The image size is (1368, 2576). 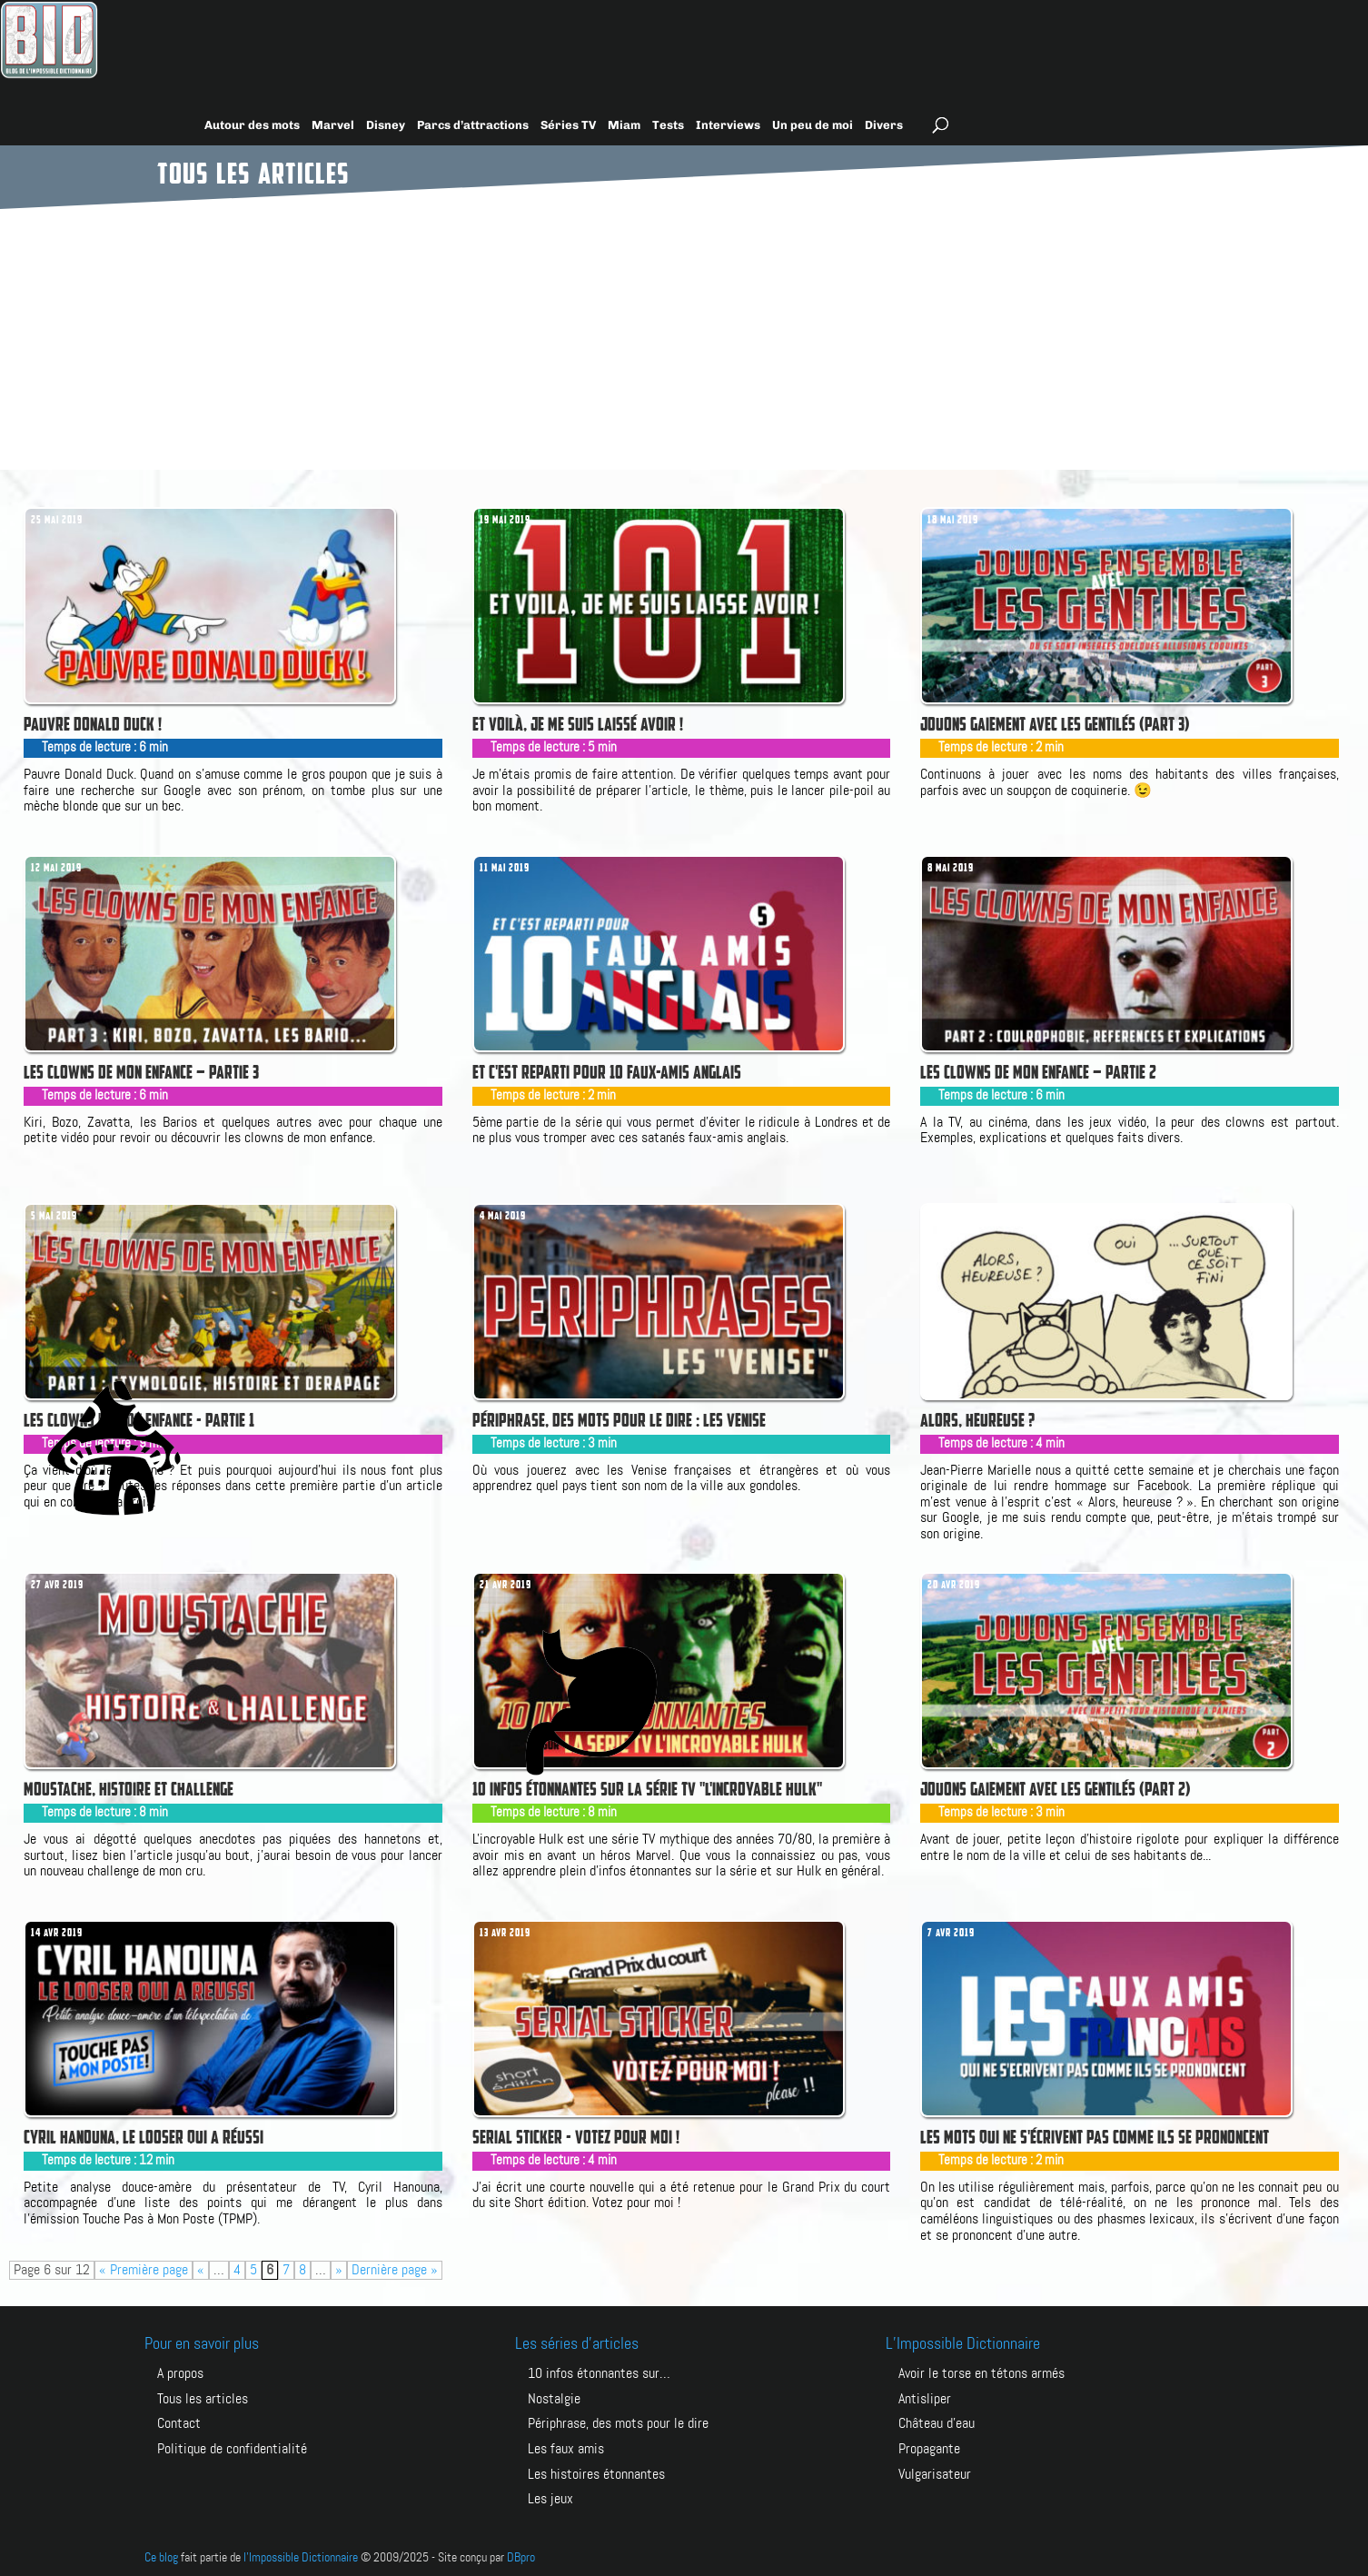 What do you see at coordinates (591, 1702) in the screenshot?
I see `view digestive health information` at bounding box center [591, 1702].